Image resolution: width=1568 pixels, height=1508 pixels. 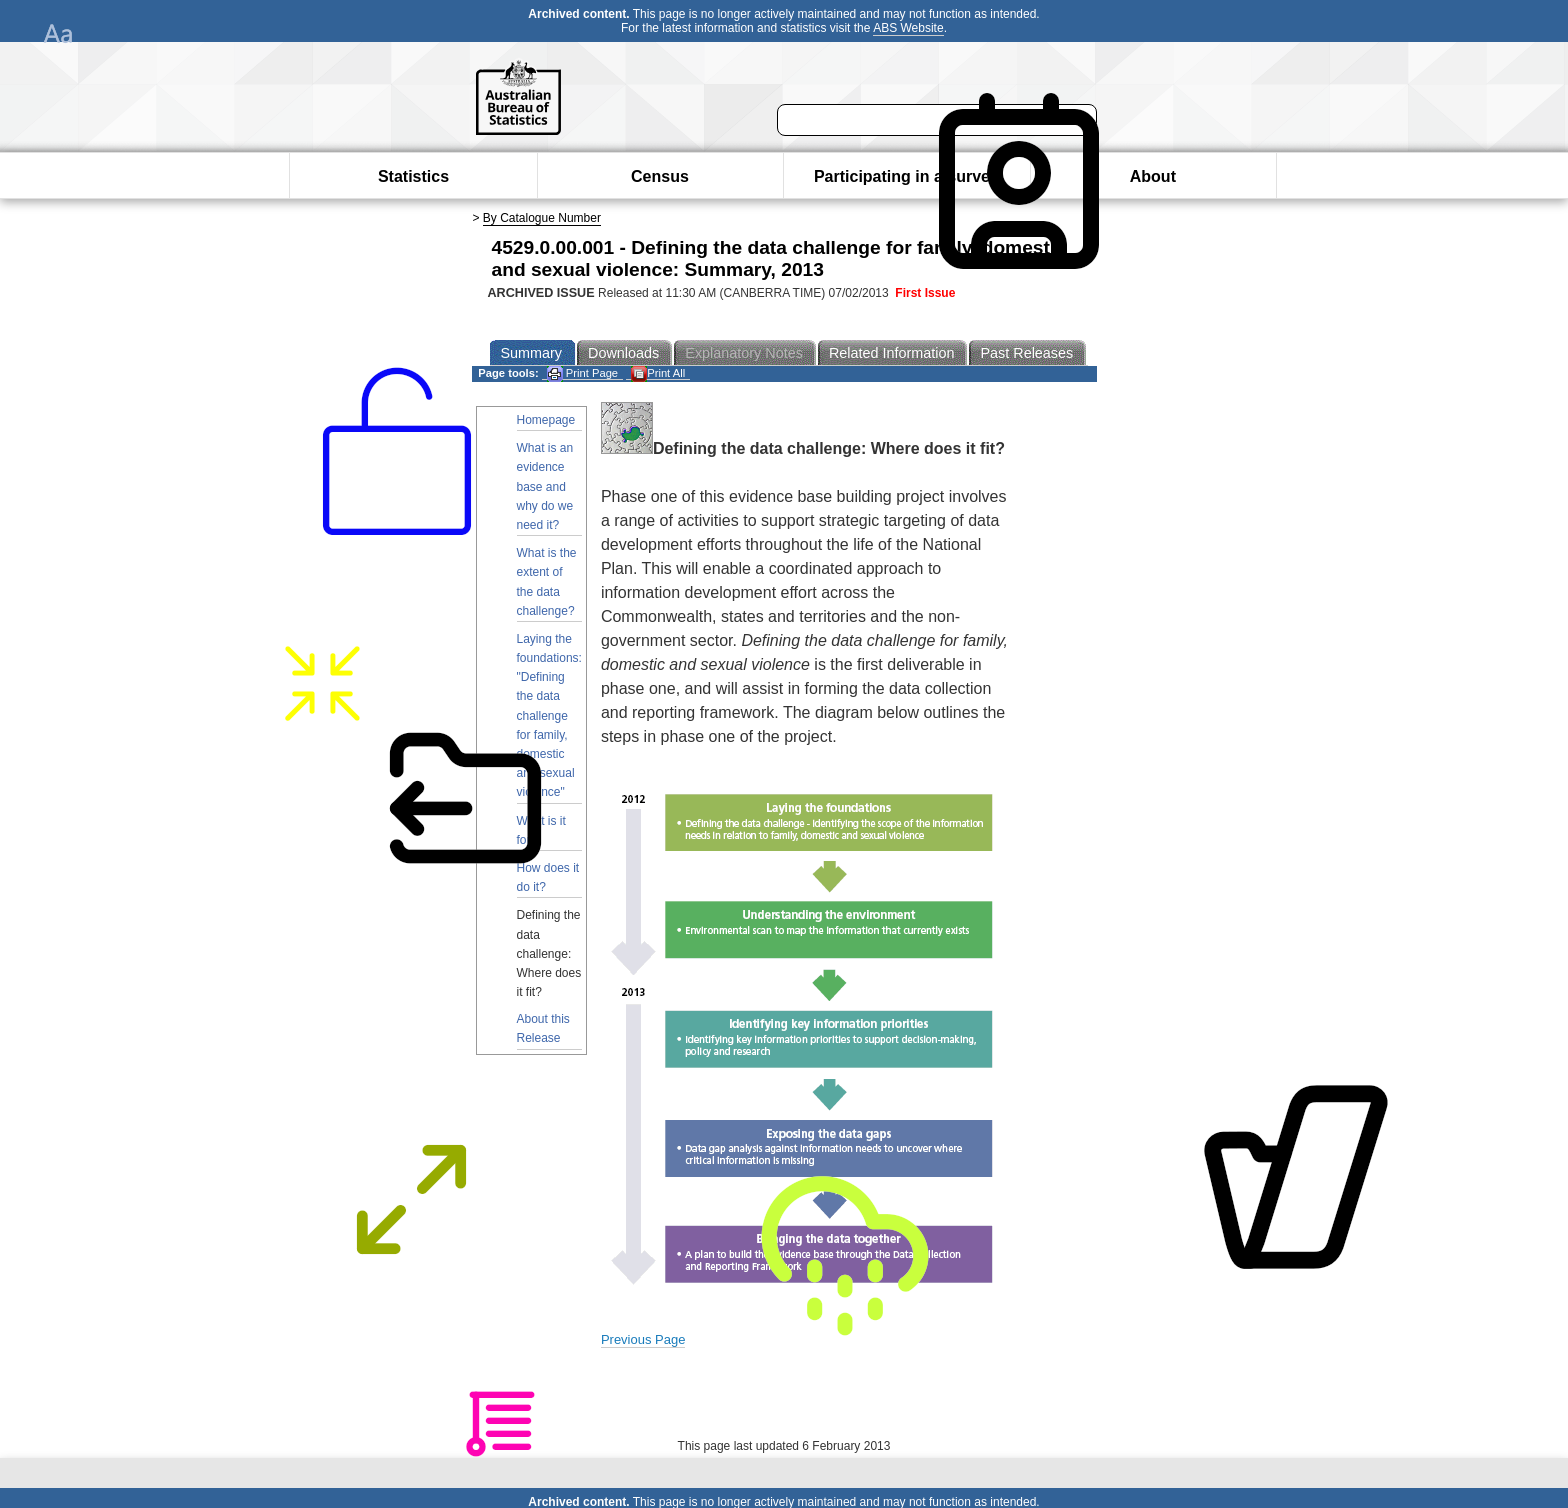 I want to click on indicates light rain or drizzle conditions, so click(x=845, y=1252).